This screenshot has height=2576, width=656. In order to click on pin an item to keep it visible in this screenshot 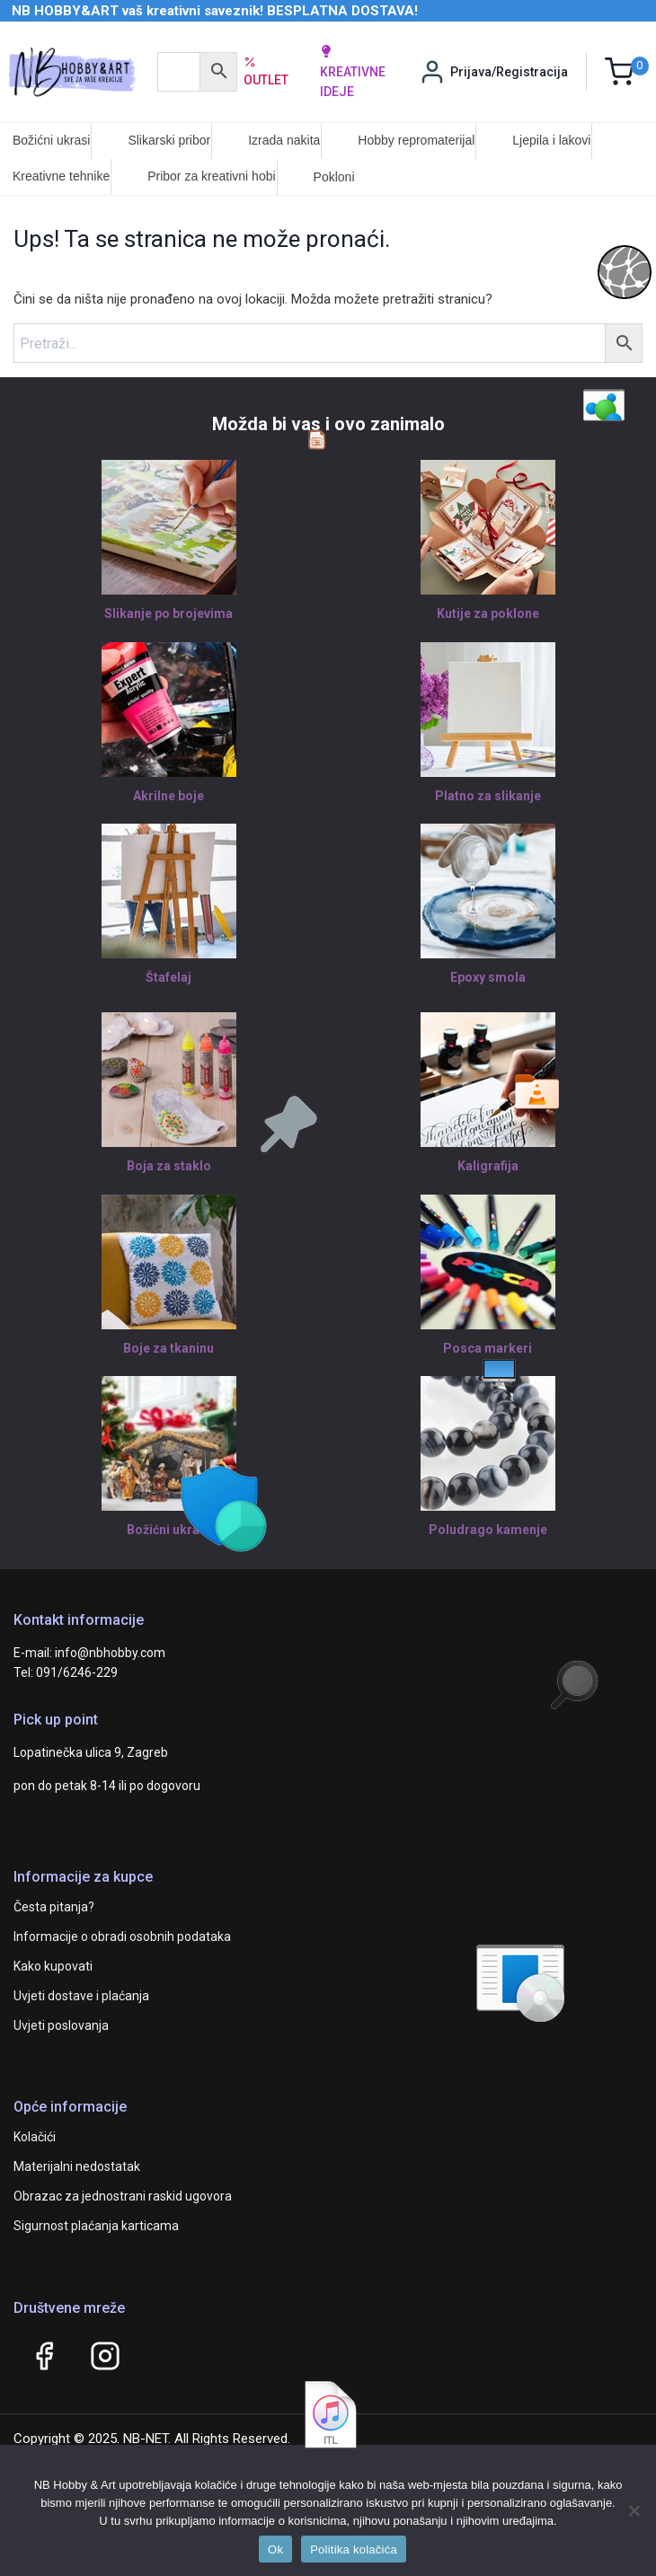, I will do `click(289, 1123)`.